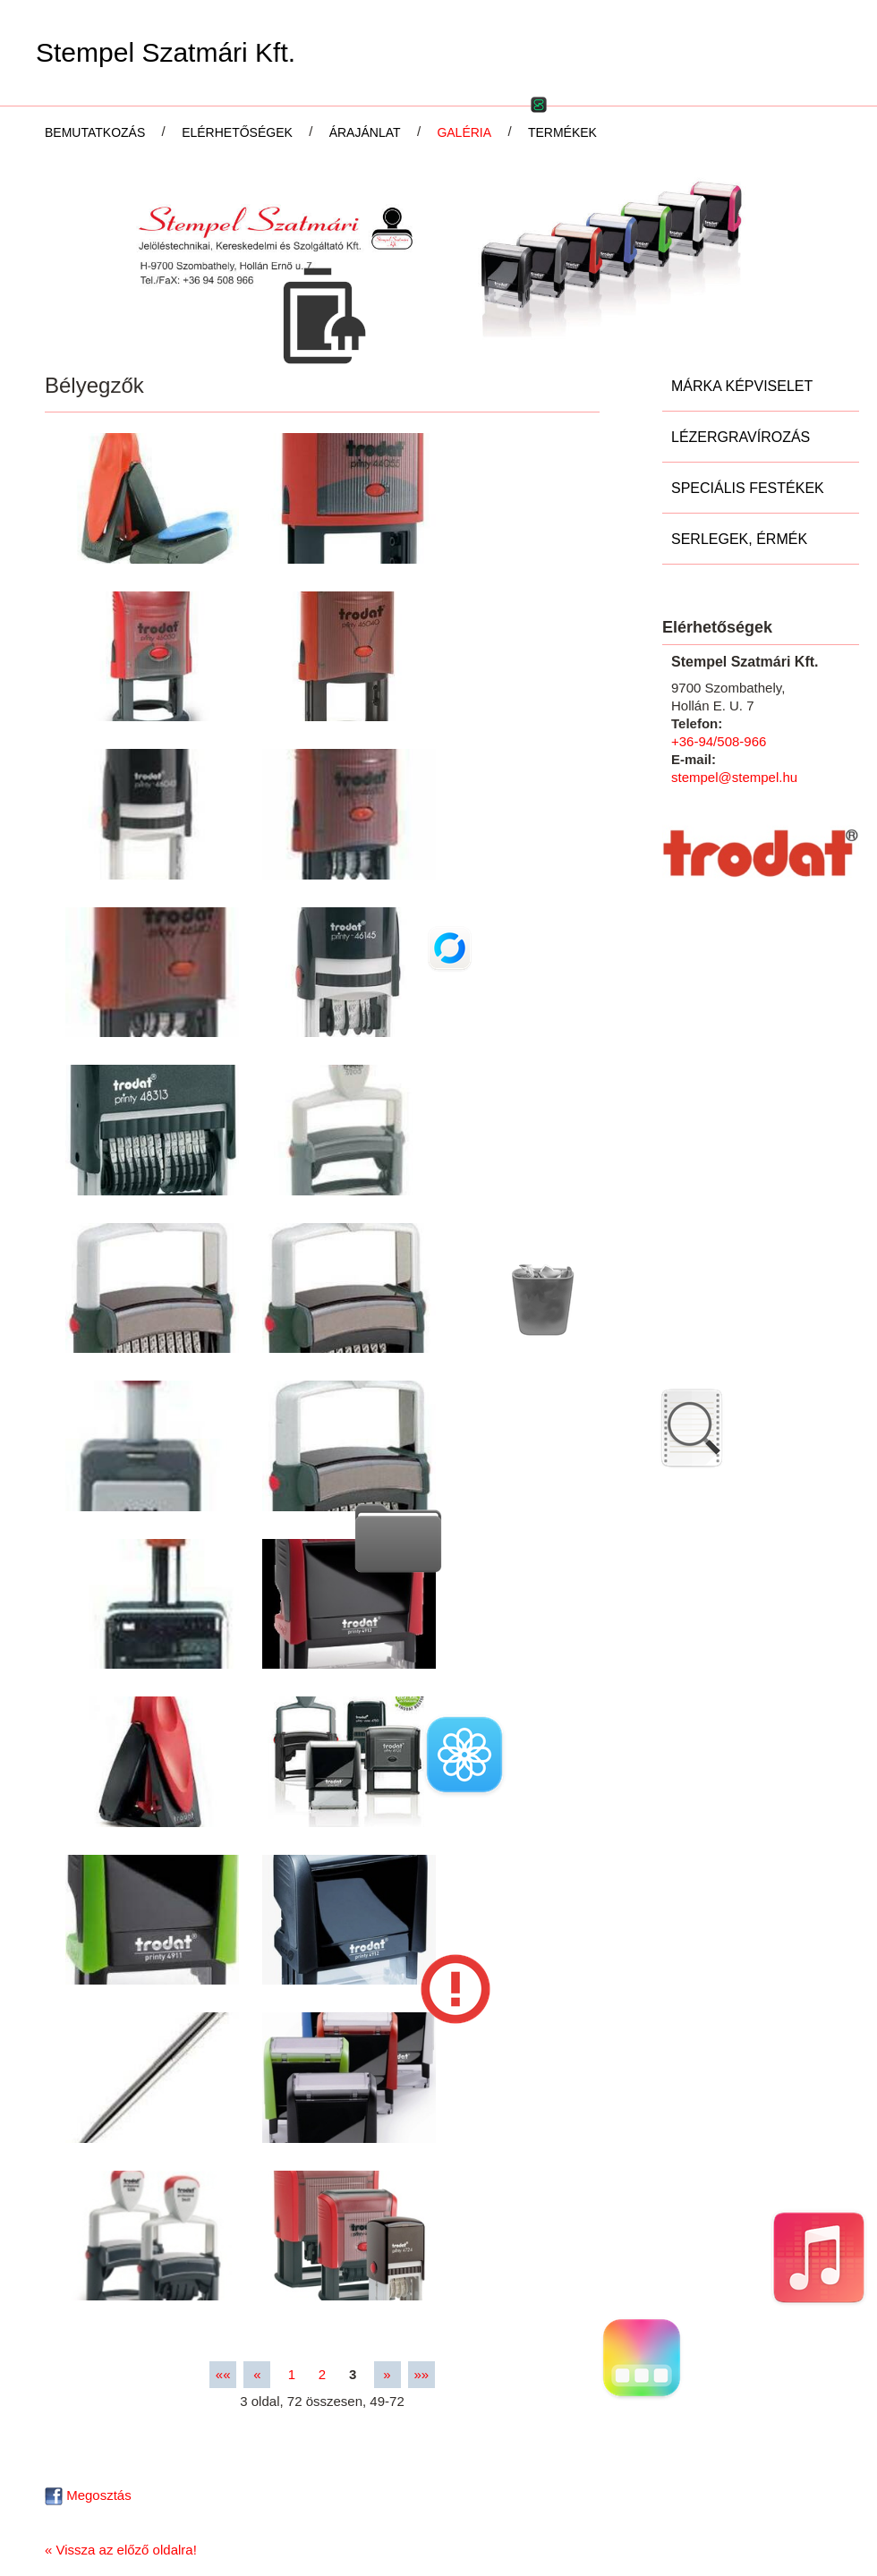 The height and width of the screenshot is (2576, 877). What do you see at coordinates (692, 1428) in the screenshot?
I see `open system logs viewer` at bounding box center [692, 1428].